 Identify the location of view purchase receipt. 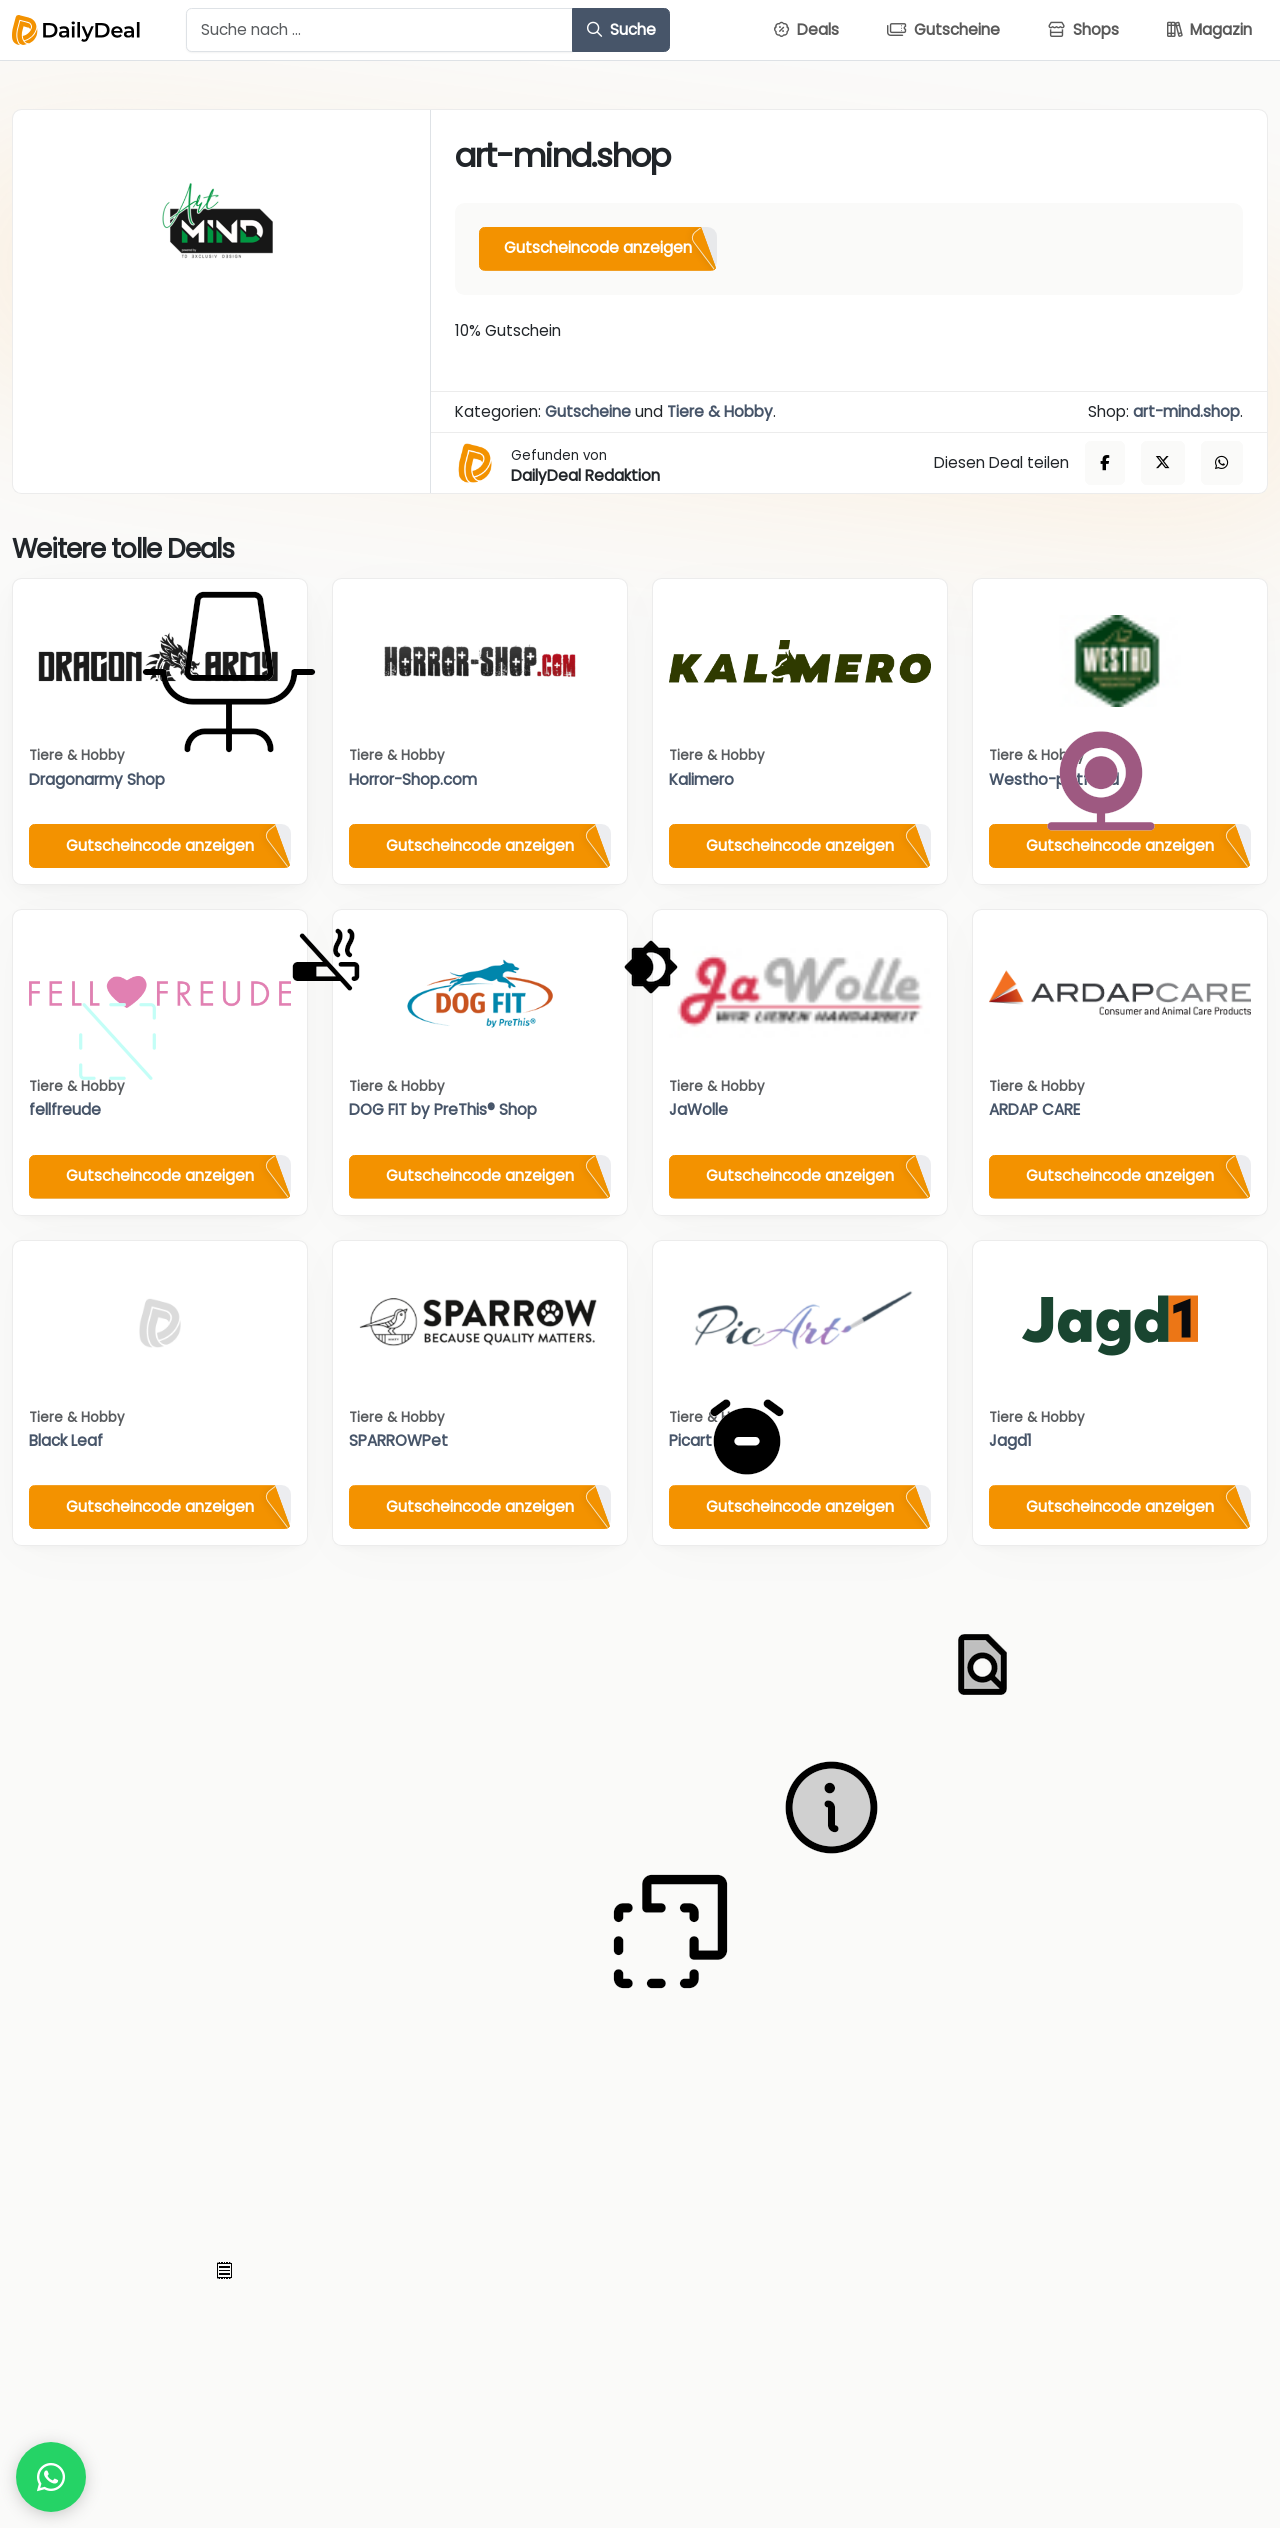
(224, 2270).